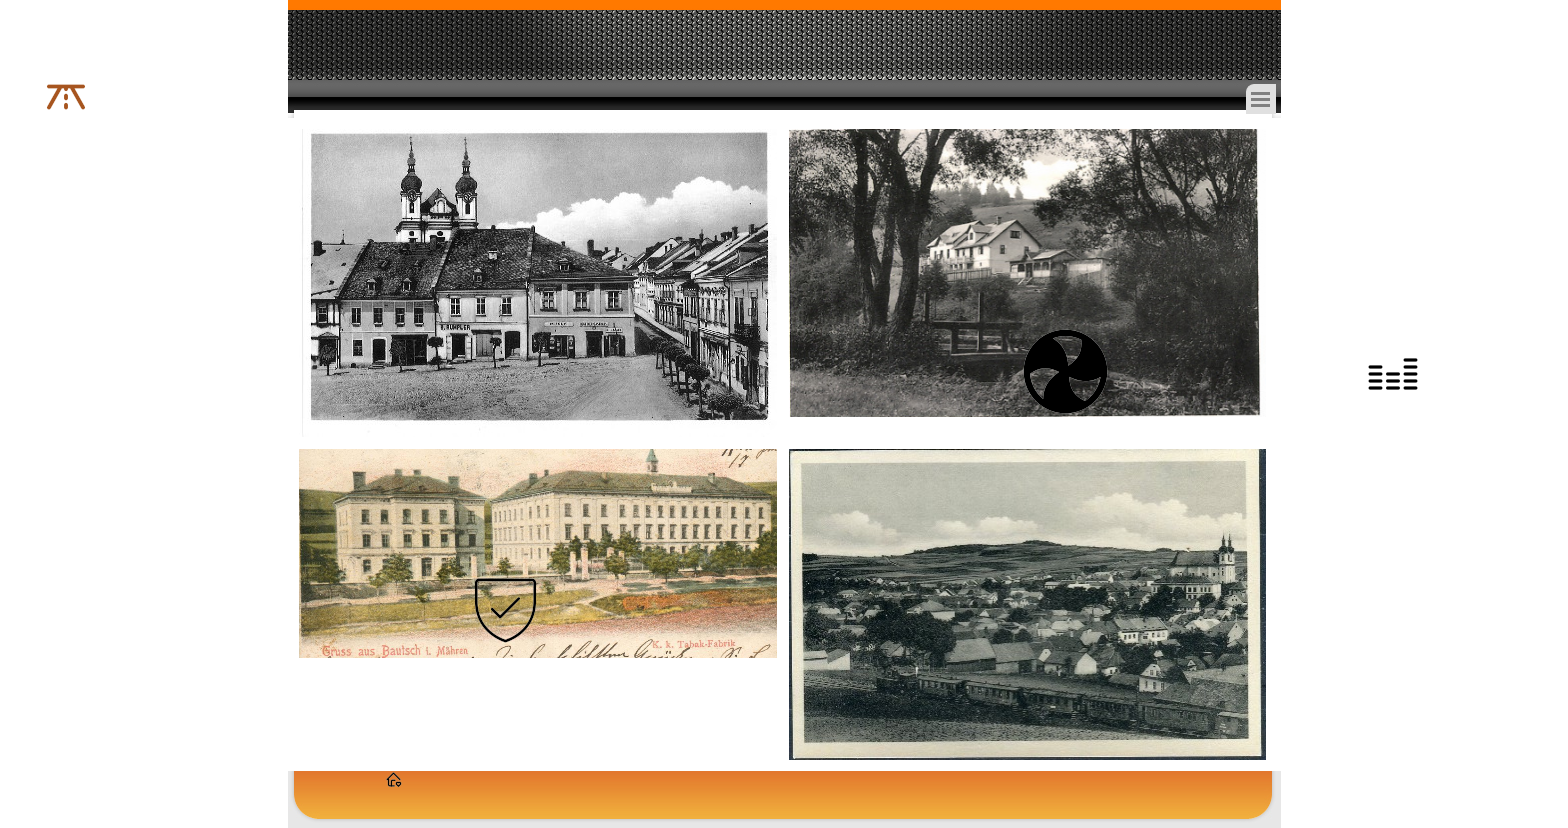  I want to click on view your favorite or saved home, so click(393, 779).